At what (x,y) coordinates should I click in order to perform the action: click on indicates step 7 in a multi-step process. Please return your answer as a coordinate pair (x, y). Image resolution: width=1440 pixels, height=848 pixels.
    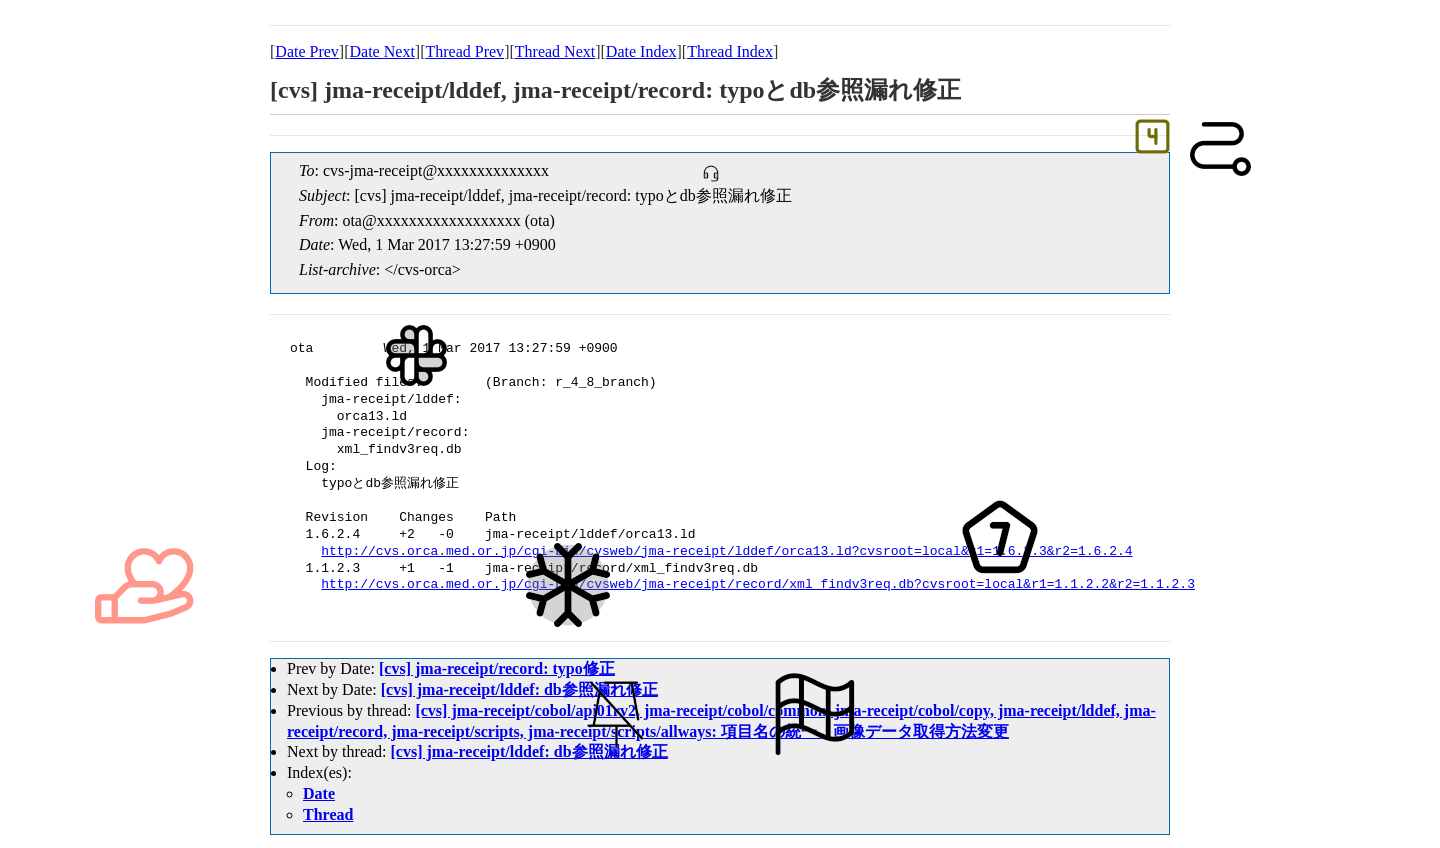
    Looking at the image, I should click on (1000, 539).